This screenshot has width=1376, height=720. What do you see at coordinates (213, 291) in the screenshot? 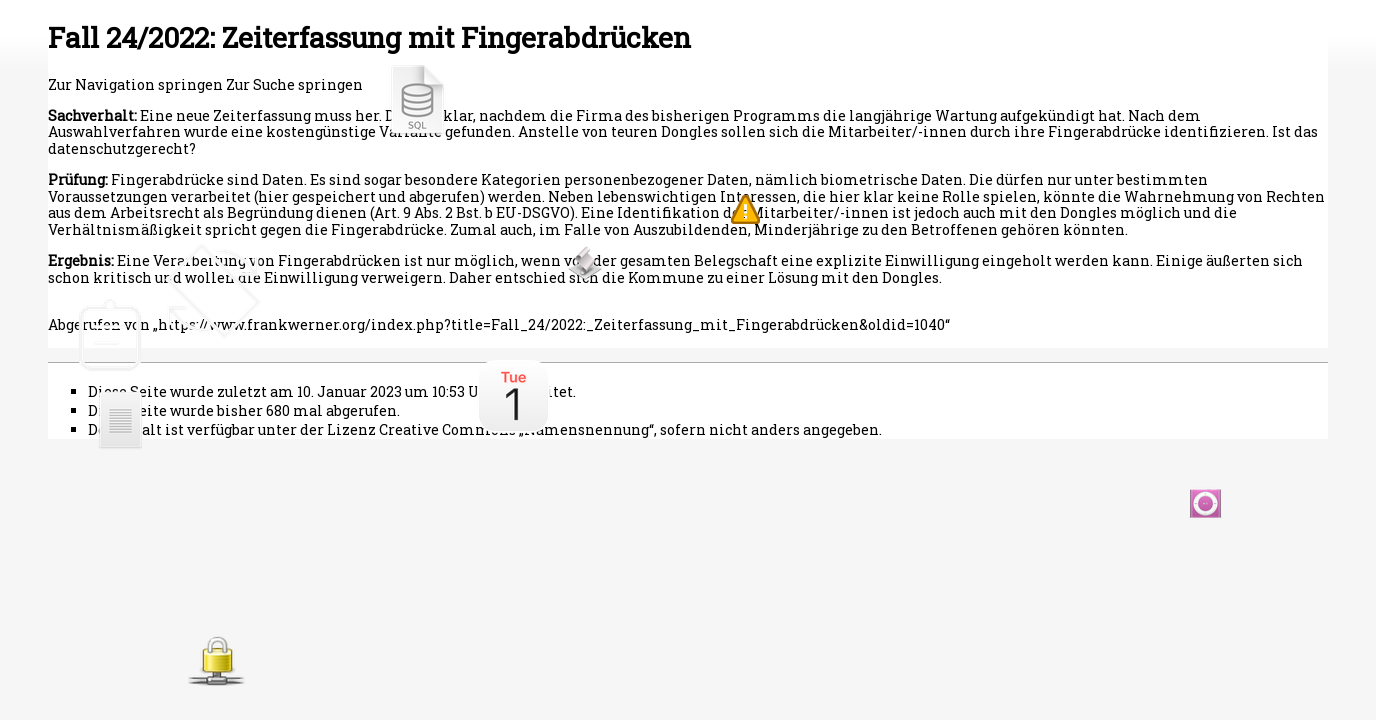
I see `screen rotation is enabled` at bounding box center [213, 291].